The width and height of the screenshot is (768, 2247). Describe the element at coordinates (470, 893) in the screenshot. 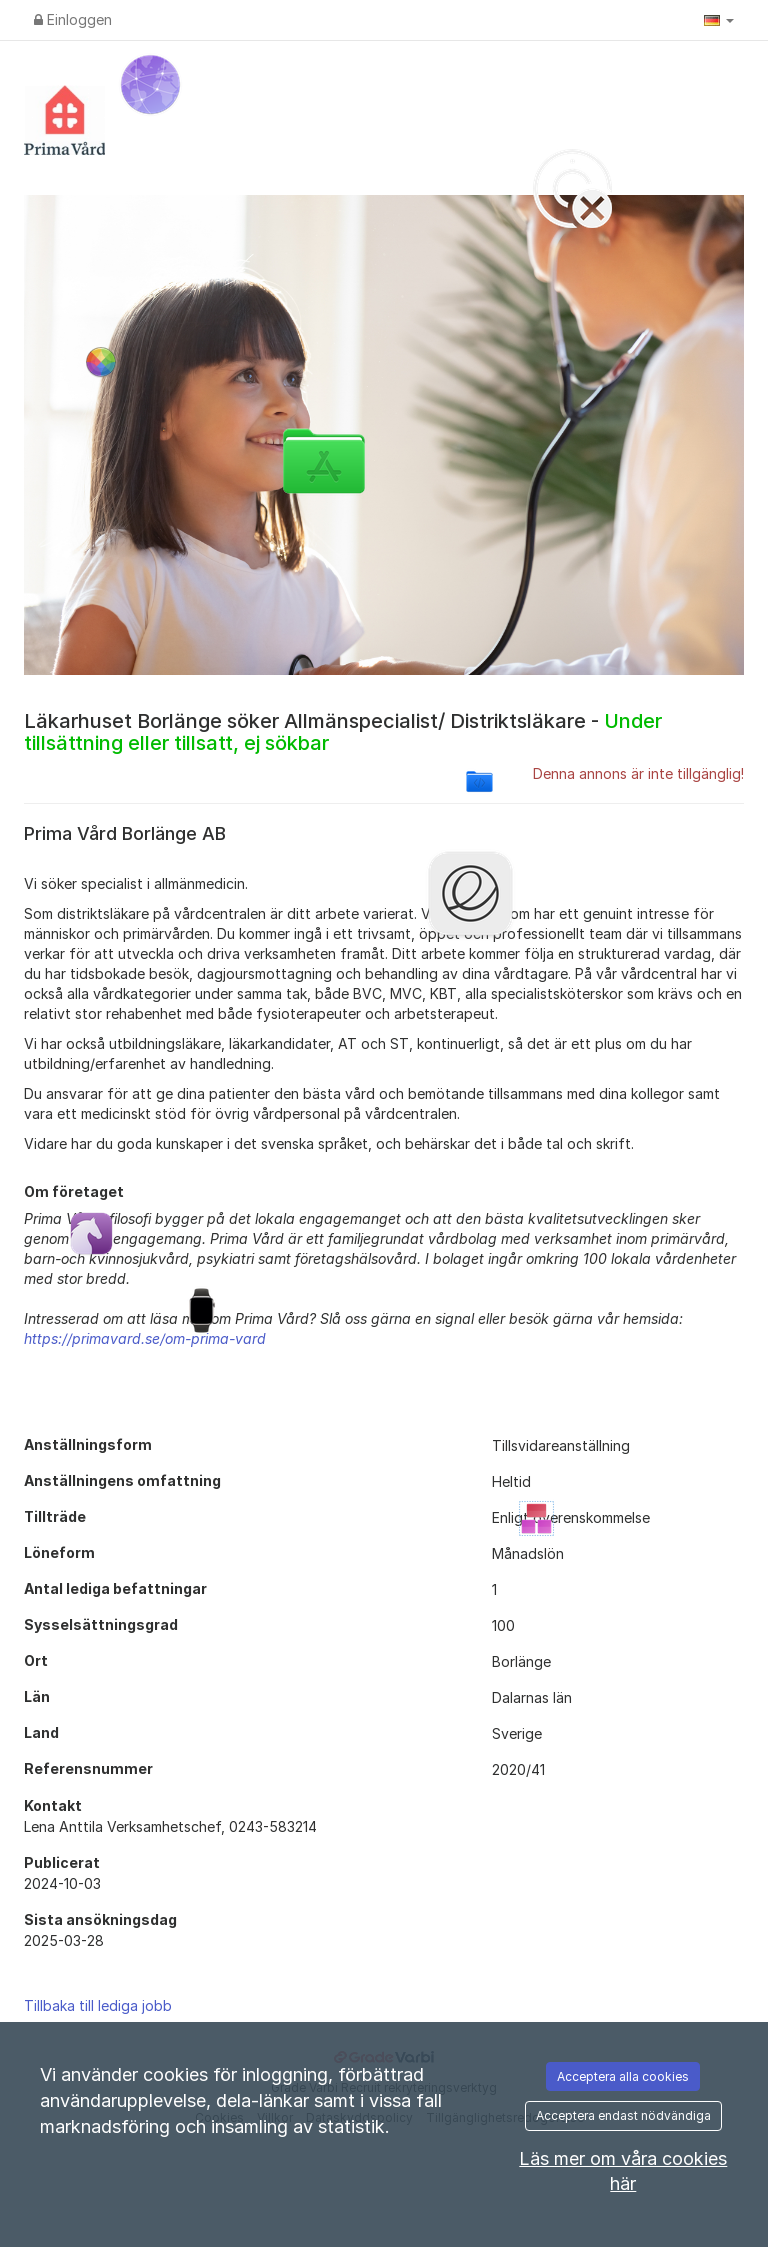

I see `launch elementary OS app or settings` at that location.